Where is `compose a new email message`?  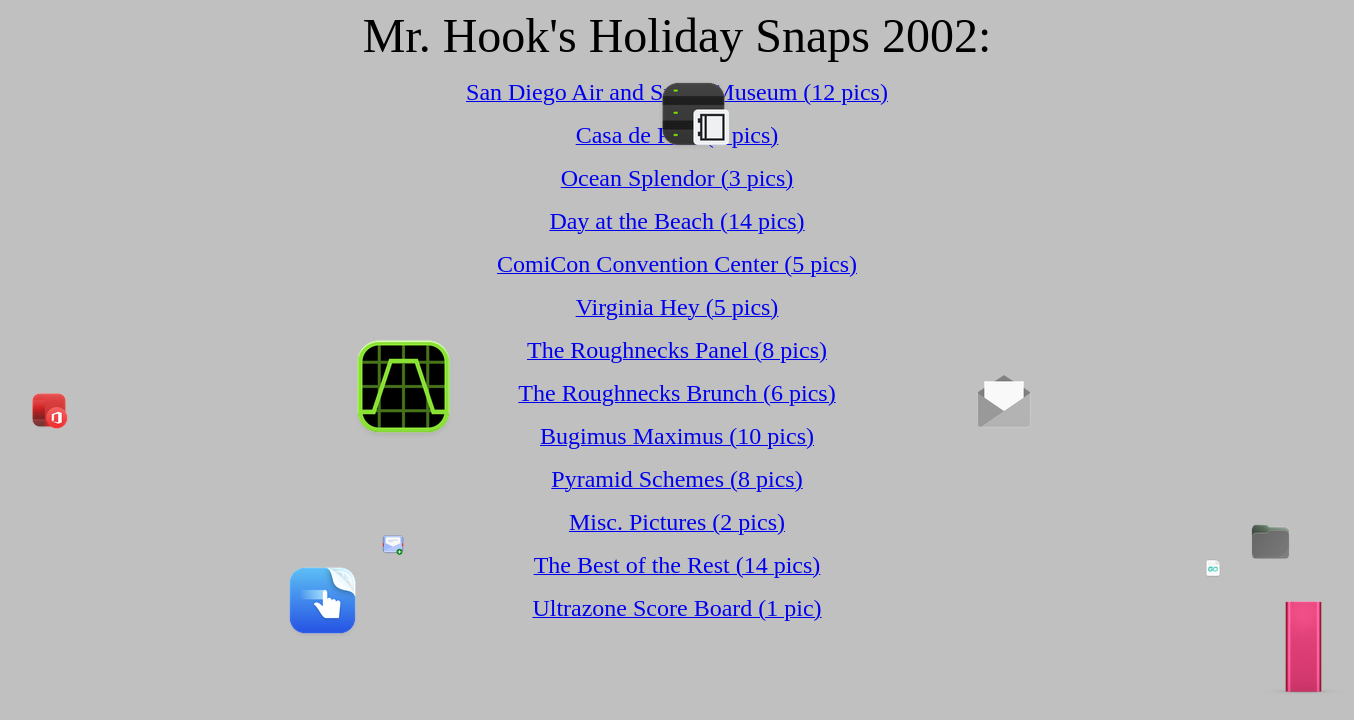
compose a new email message is located at coordinates (393, 544).